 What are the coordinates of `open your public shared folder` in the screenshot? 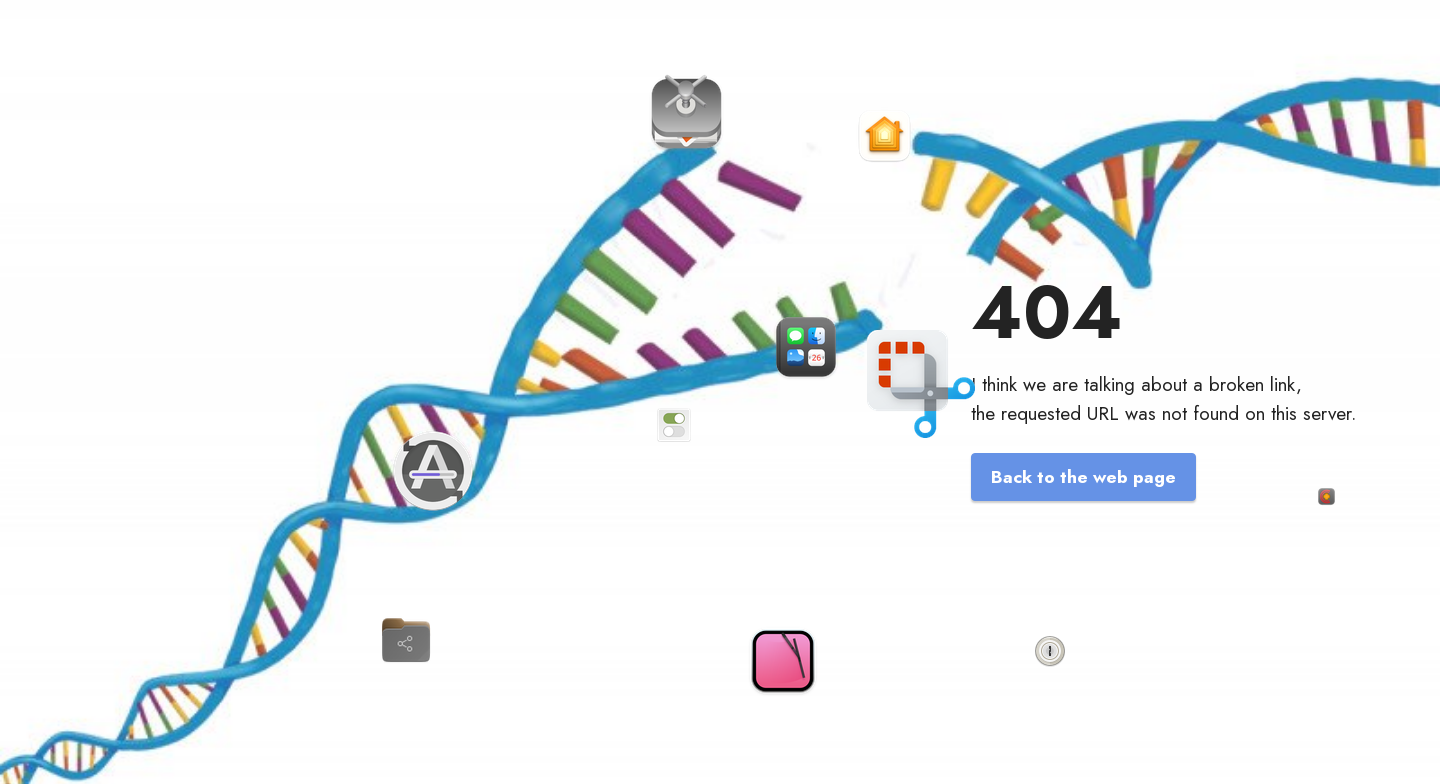 It's located at (406, 640).